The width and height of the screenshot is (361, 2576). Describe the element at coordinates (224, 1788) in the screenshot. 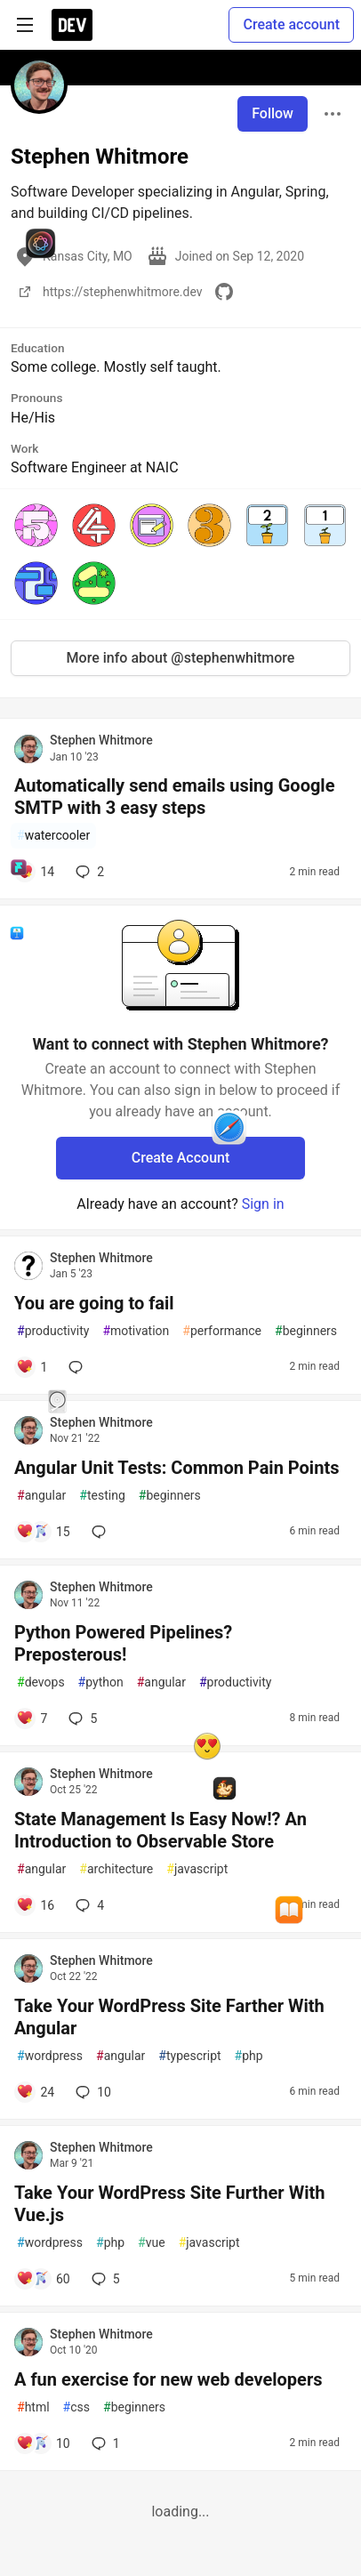

I see `launch Stardew Valley game` at that location.